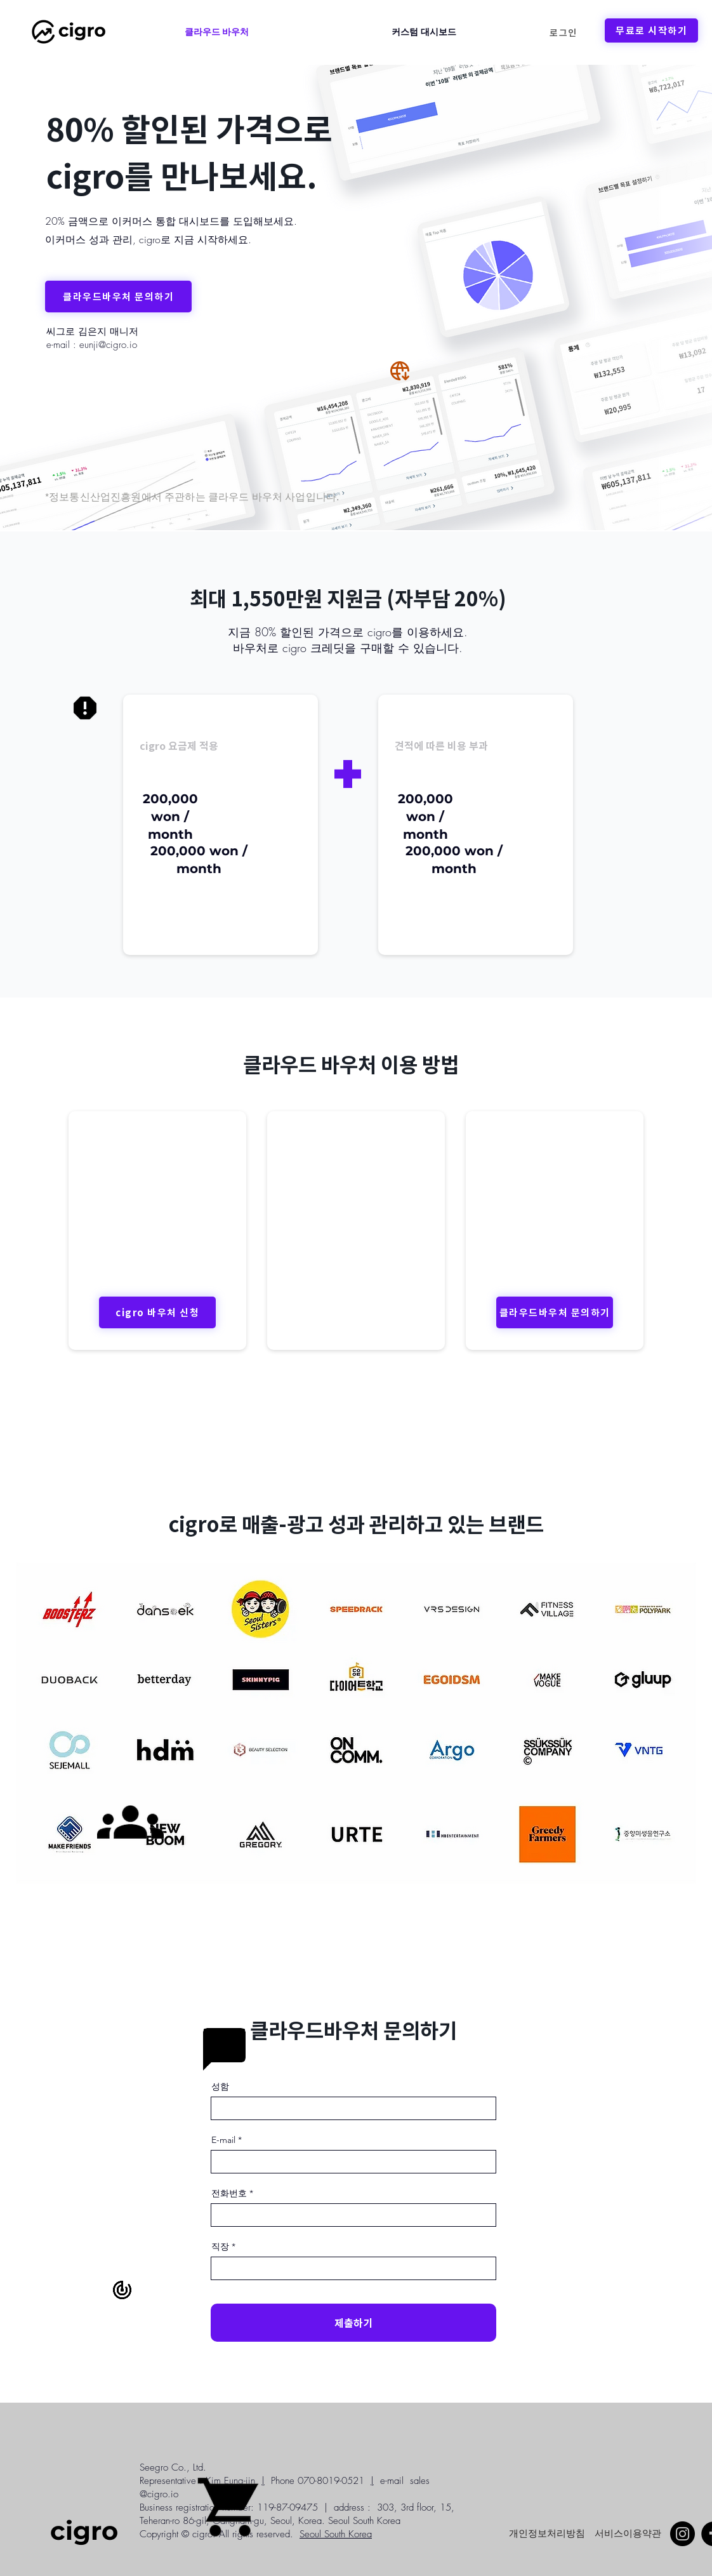 This screenshot has height=2576, width=712. Describe the element at coordinates (230, 2507) in the screenshot. I see `view your shopping cart` at that location.